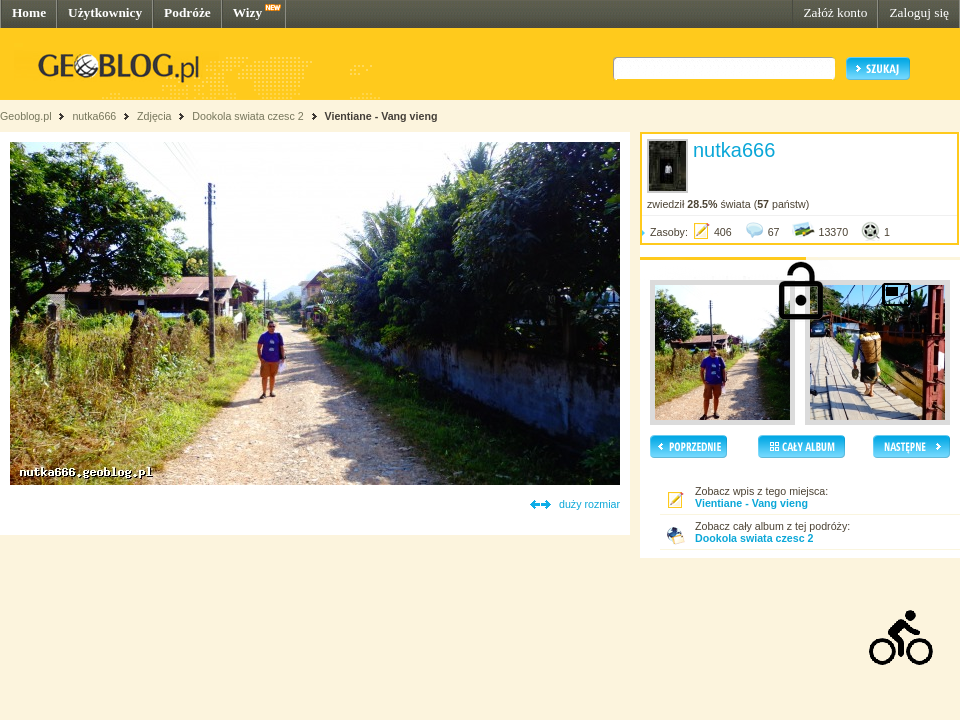 The height and width of the screenshot is (720, 960). I want to click on get cycling directions, so click(901, 638).